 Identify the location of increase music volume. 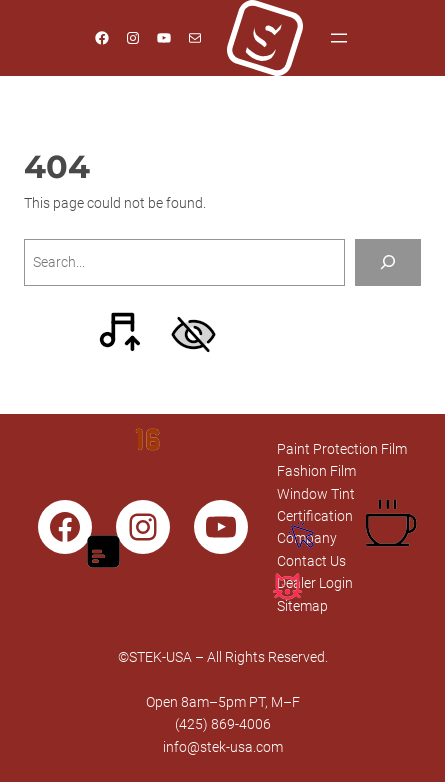
(119, 330).